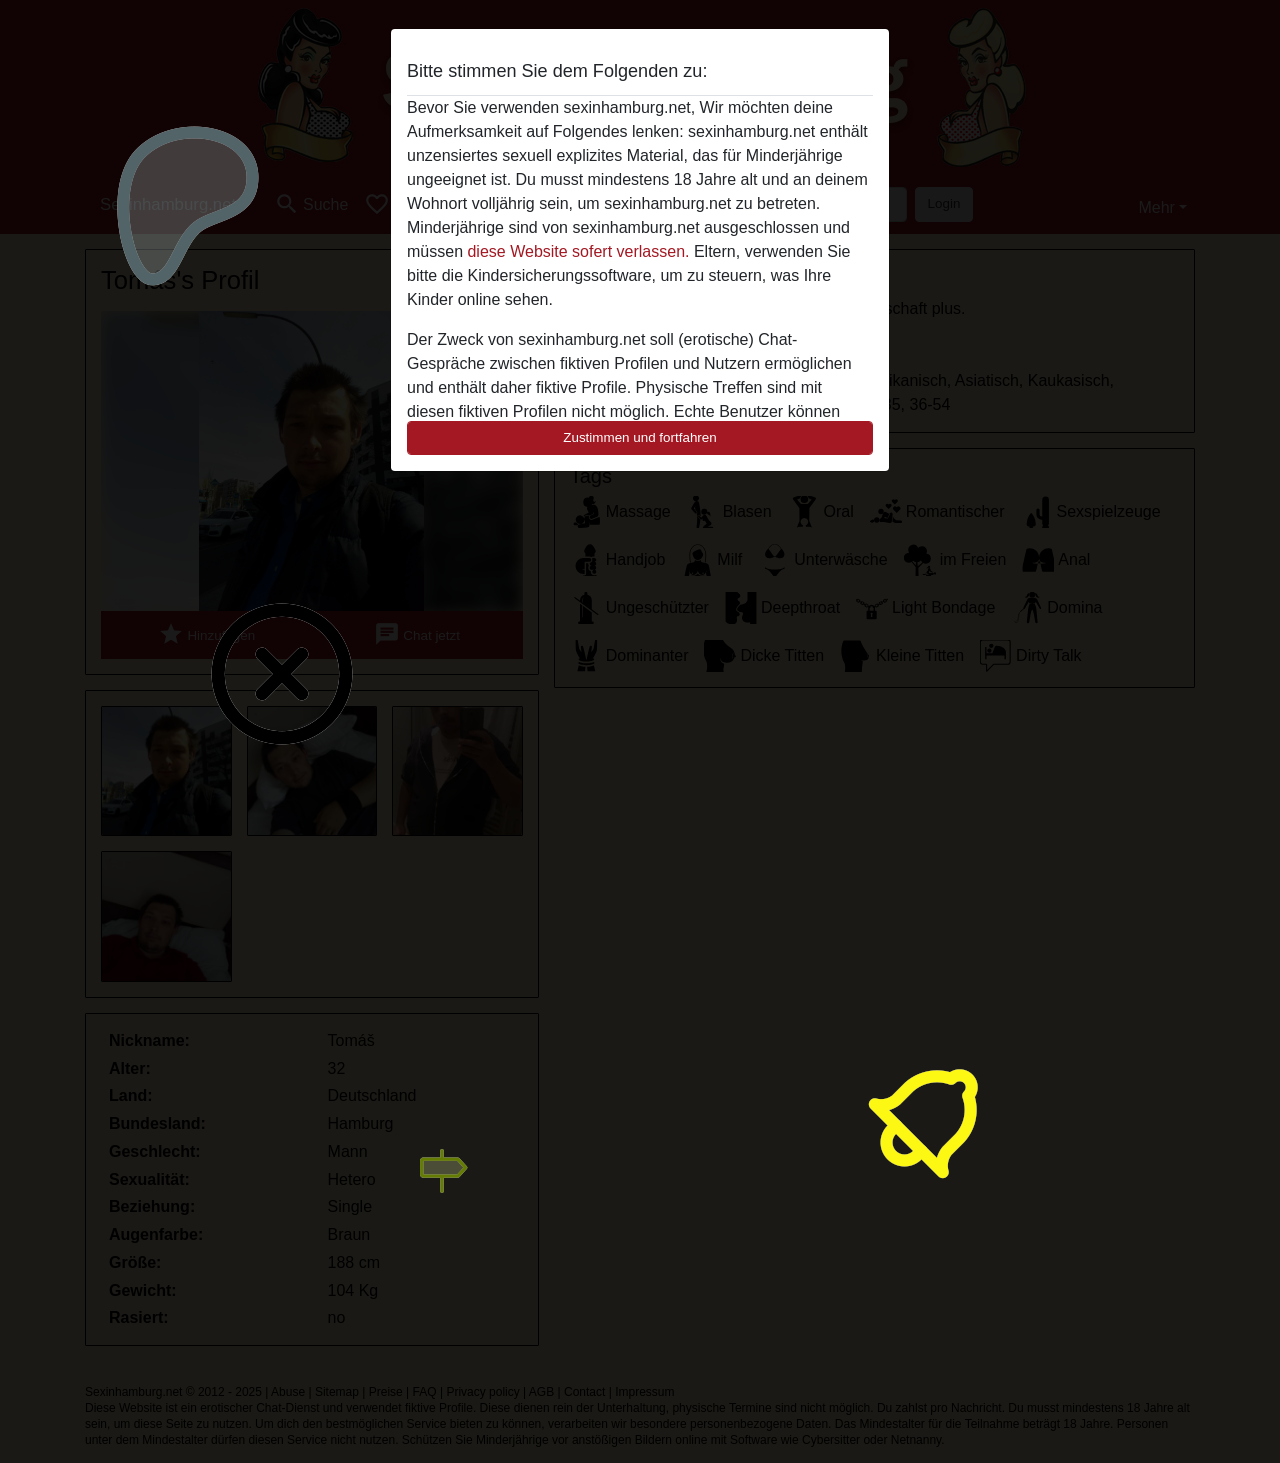  I want to click on link to patreon profile or support page, so click(182, 203).